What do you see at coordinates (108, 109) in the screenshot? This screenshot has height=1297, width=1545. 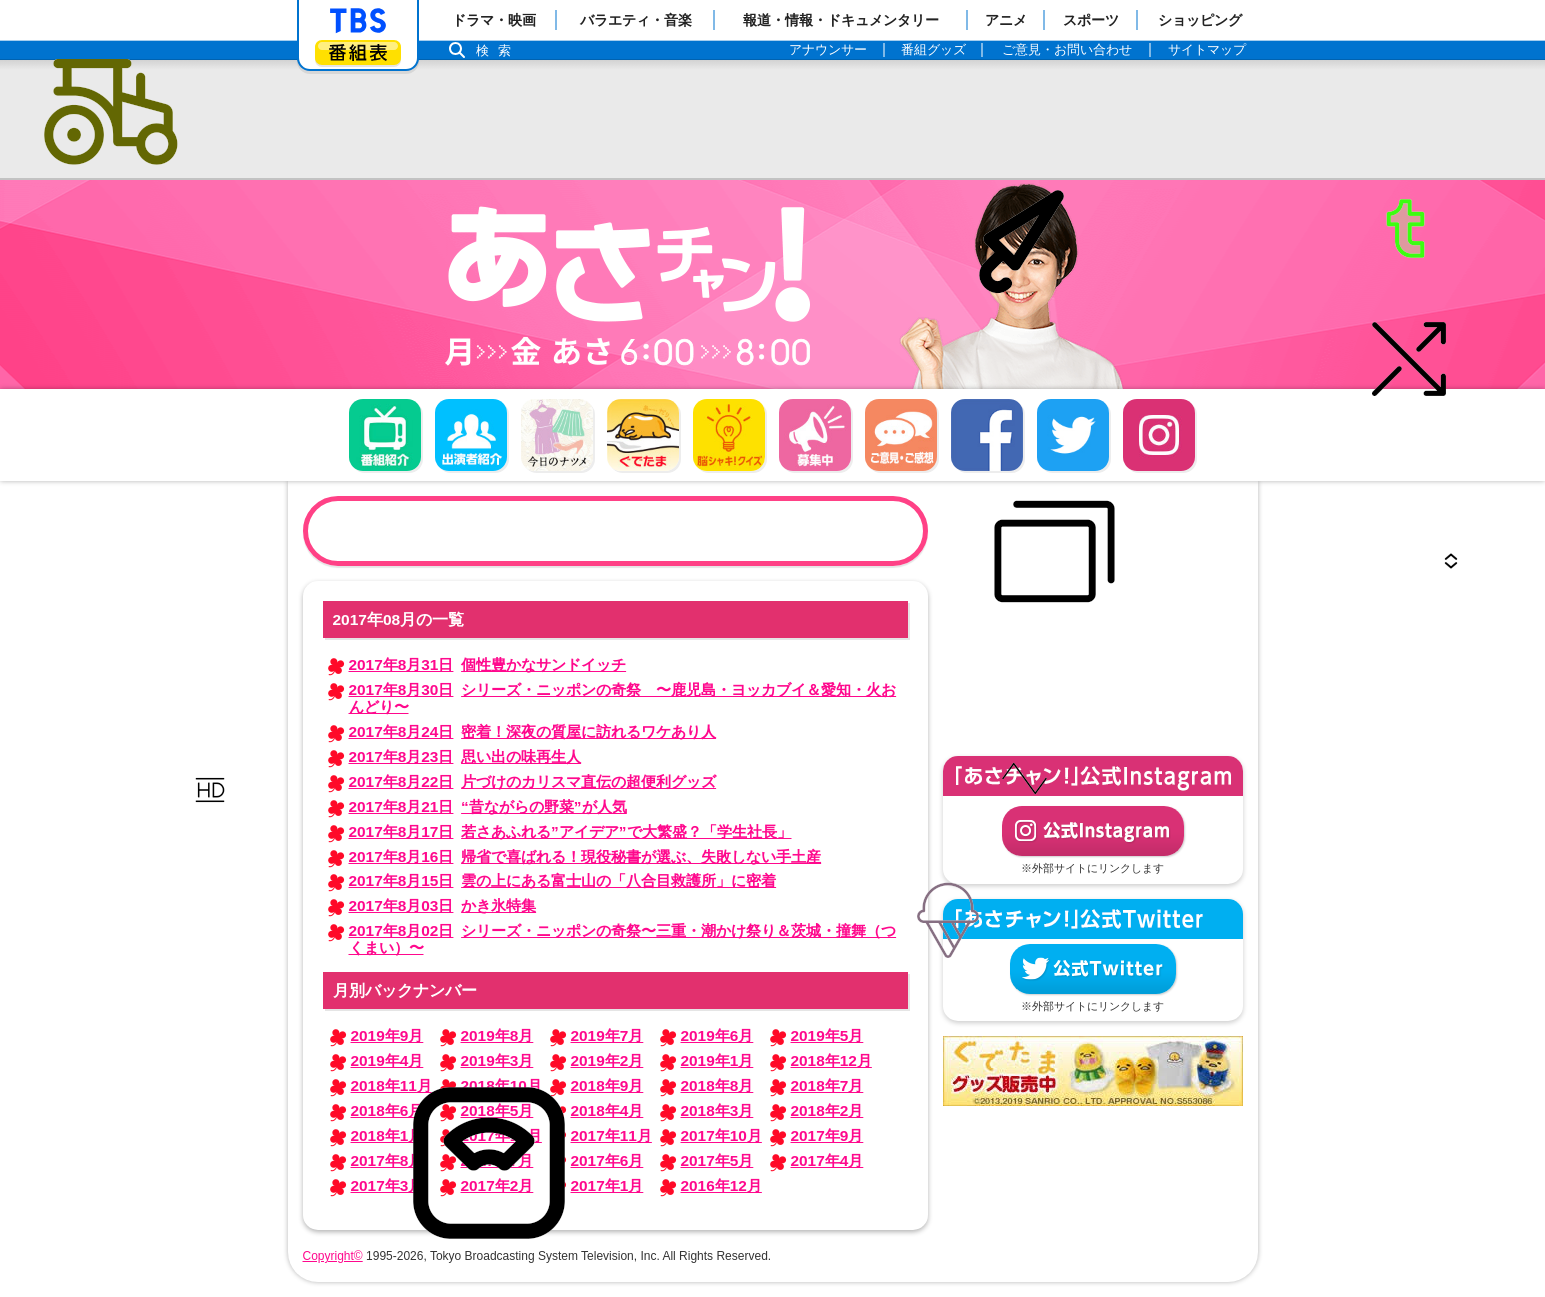 I see `access farming or agricultural features` at bounding box center [108, 109].